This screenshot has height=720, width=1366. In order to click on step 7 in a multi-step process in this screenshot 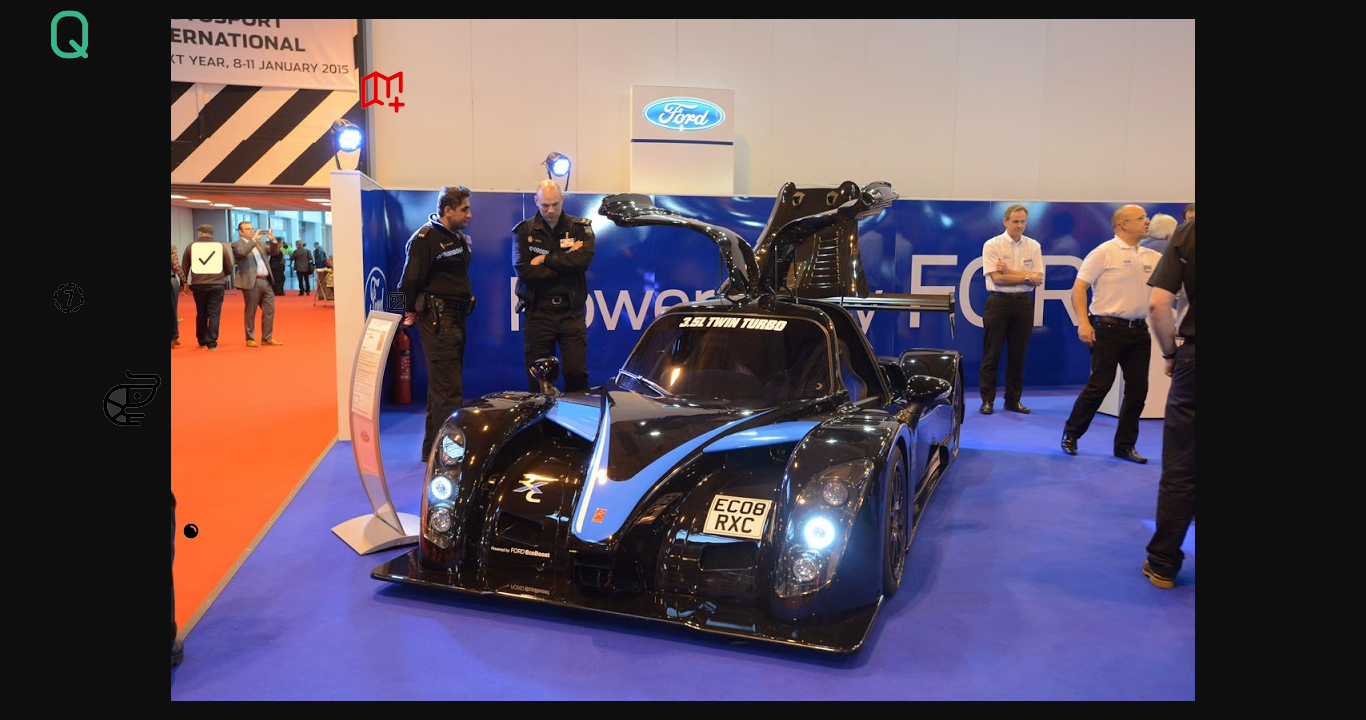, I will do `click(69, 298)`.